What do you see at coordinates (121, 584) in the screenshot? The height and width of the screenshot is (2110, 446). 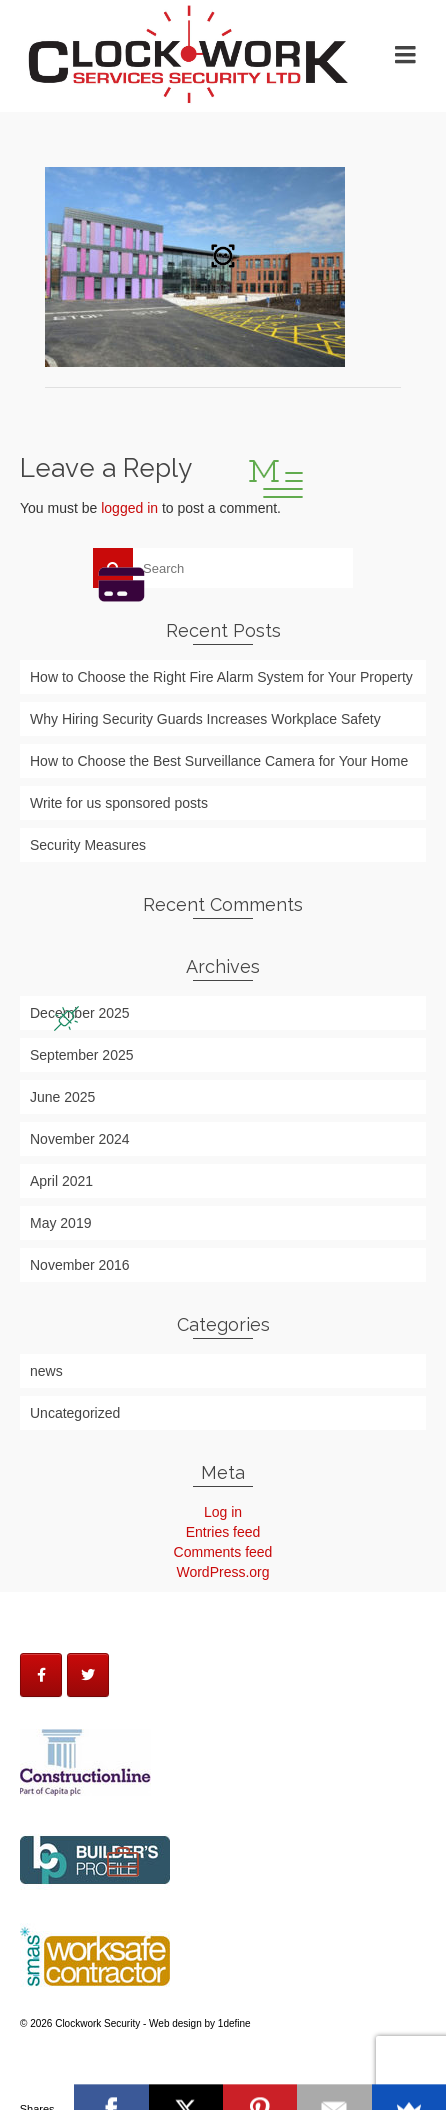 I see `manage your payment methods` at bounding box center [121, 584].